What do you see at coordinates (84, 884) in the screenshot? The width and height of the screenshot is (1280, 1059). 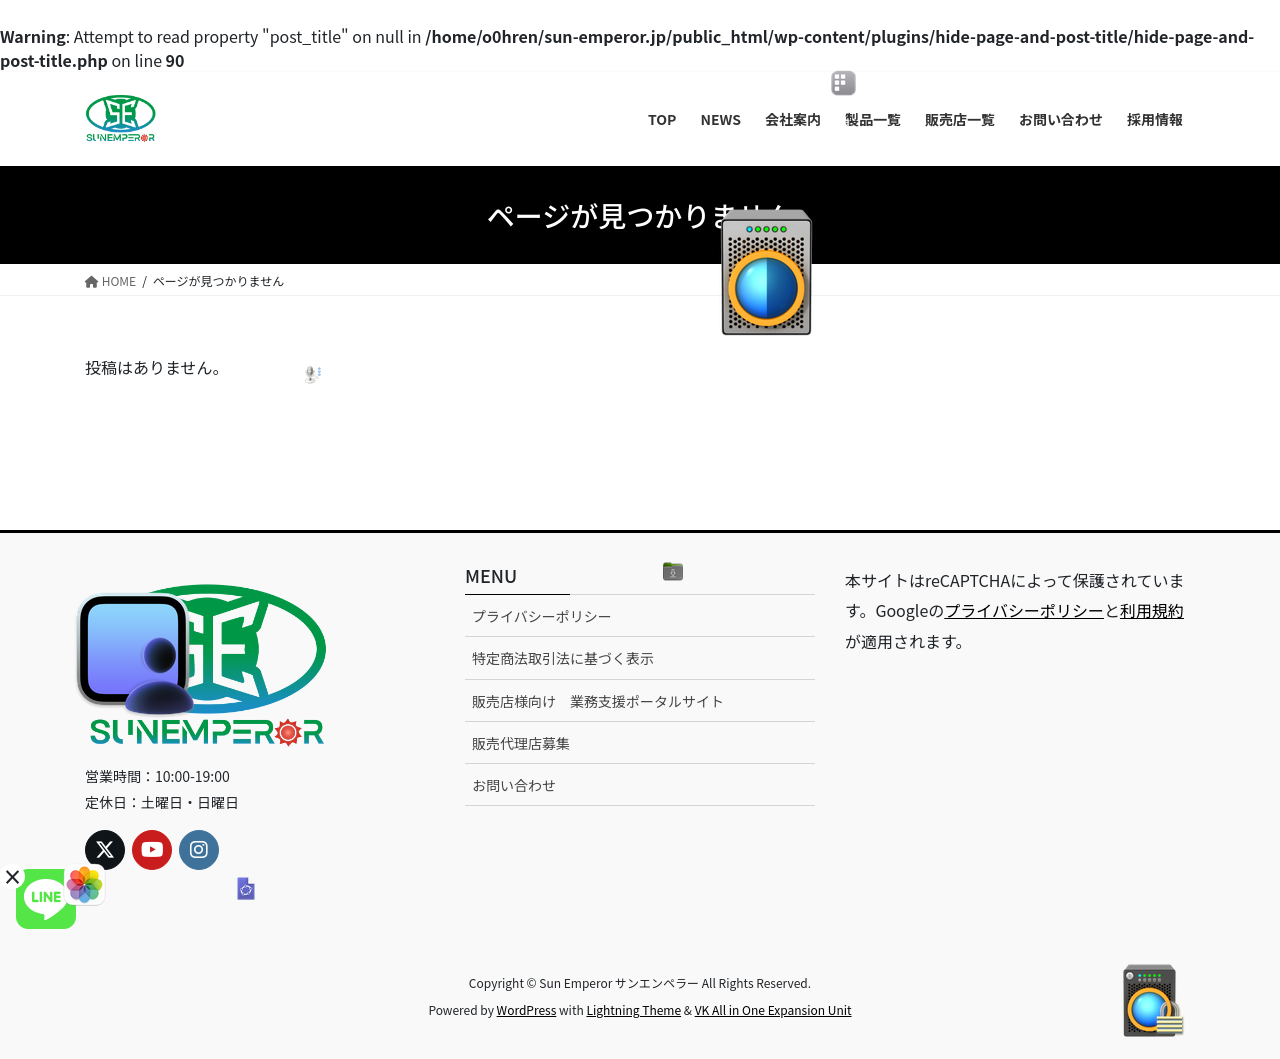 I see `open the photos app` at bounding box center [84, 884].